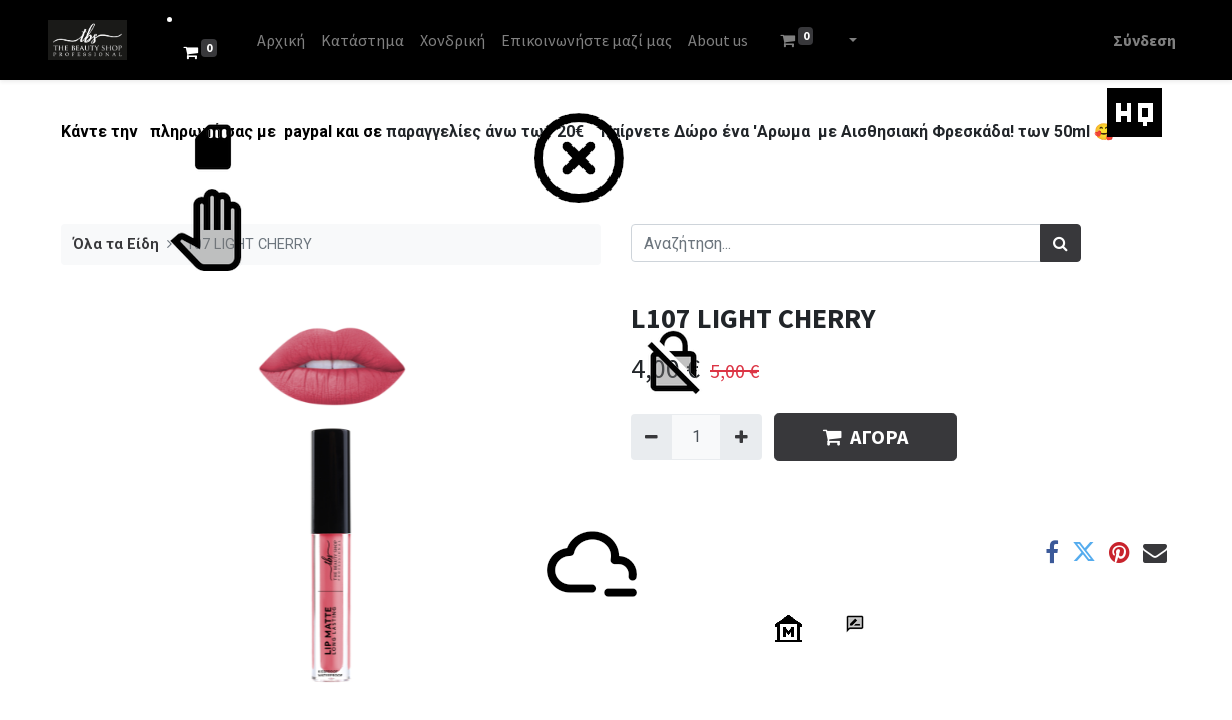 This screenshot has width=1232, height=720. Describe the element at coordinates (673, 362) in the screenshot. I see `indicates an unencrypted or insecure email connection` at that location.